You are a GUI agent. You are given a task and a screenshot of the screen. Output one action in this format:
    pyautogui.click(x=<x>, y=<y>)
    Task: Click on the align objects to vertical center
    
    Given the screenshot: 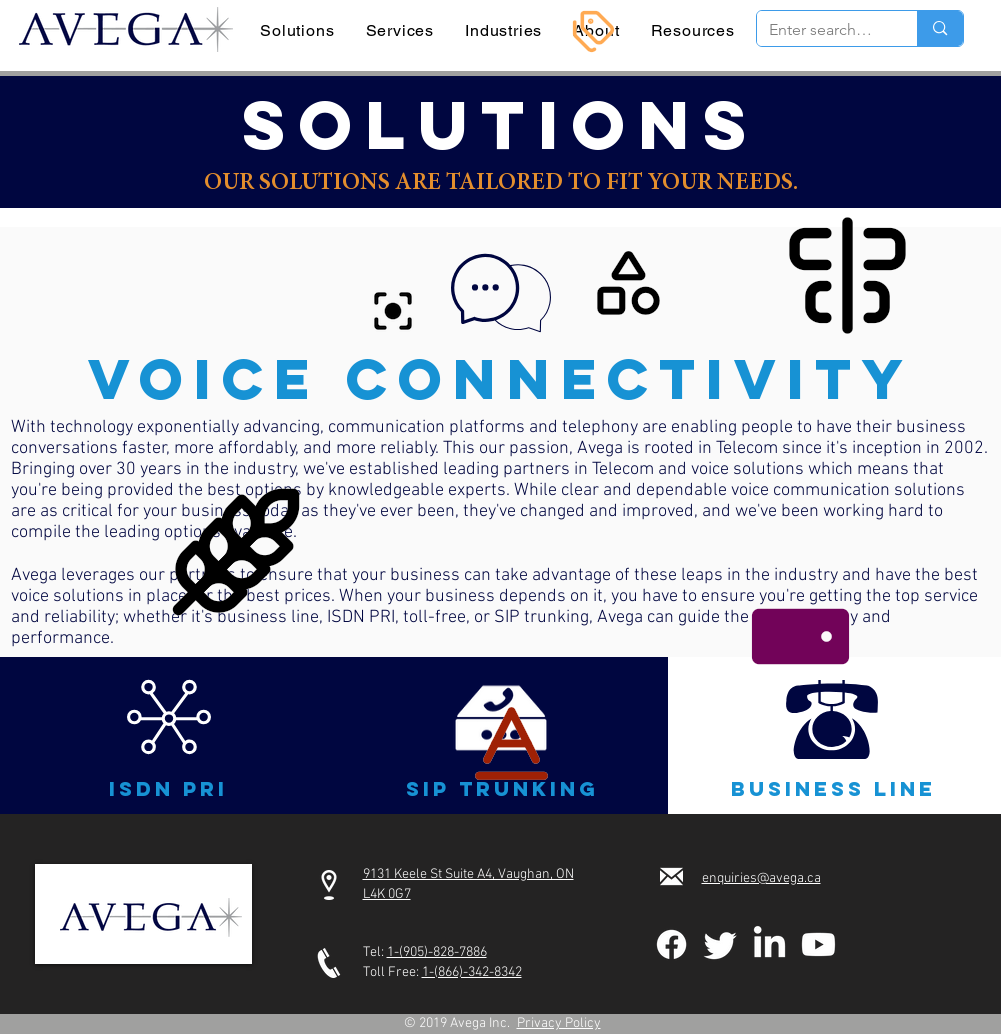 What is the action you would take?
    pyautogui.click(x=847, y=275)
    